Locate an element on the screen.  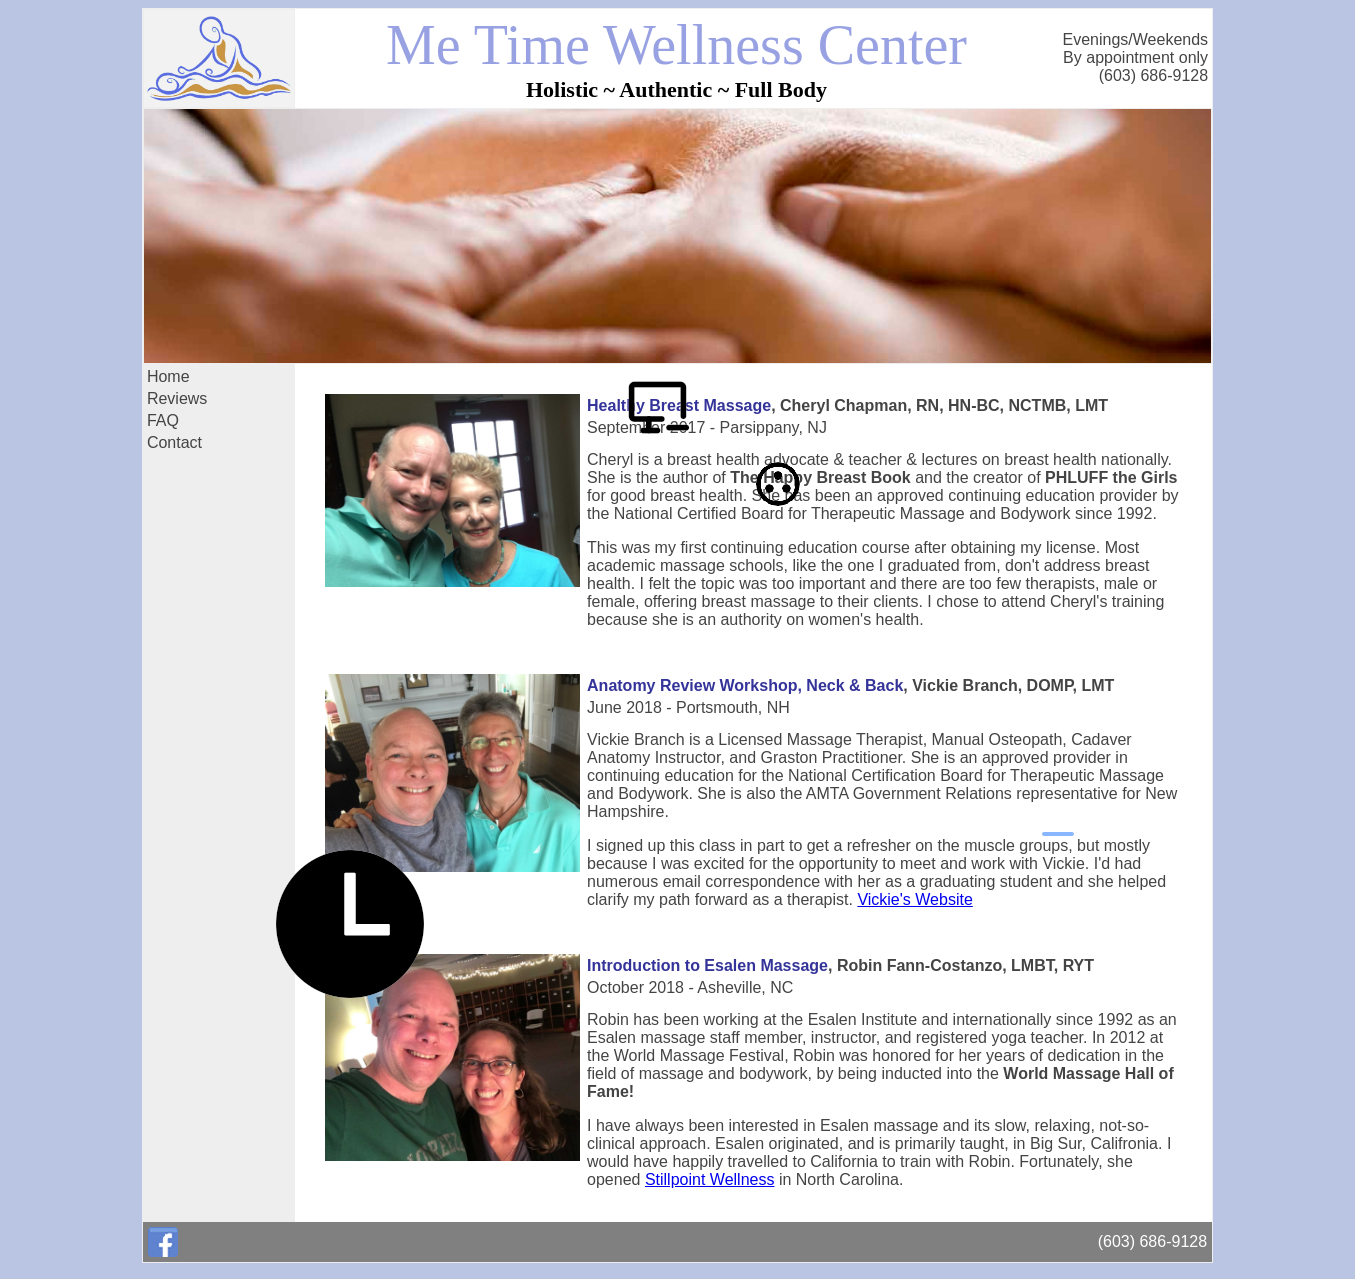
remove a desktop device from your account is located at coordinates (657, 407).